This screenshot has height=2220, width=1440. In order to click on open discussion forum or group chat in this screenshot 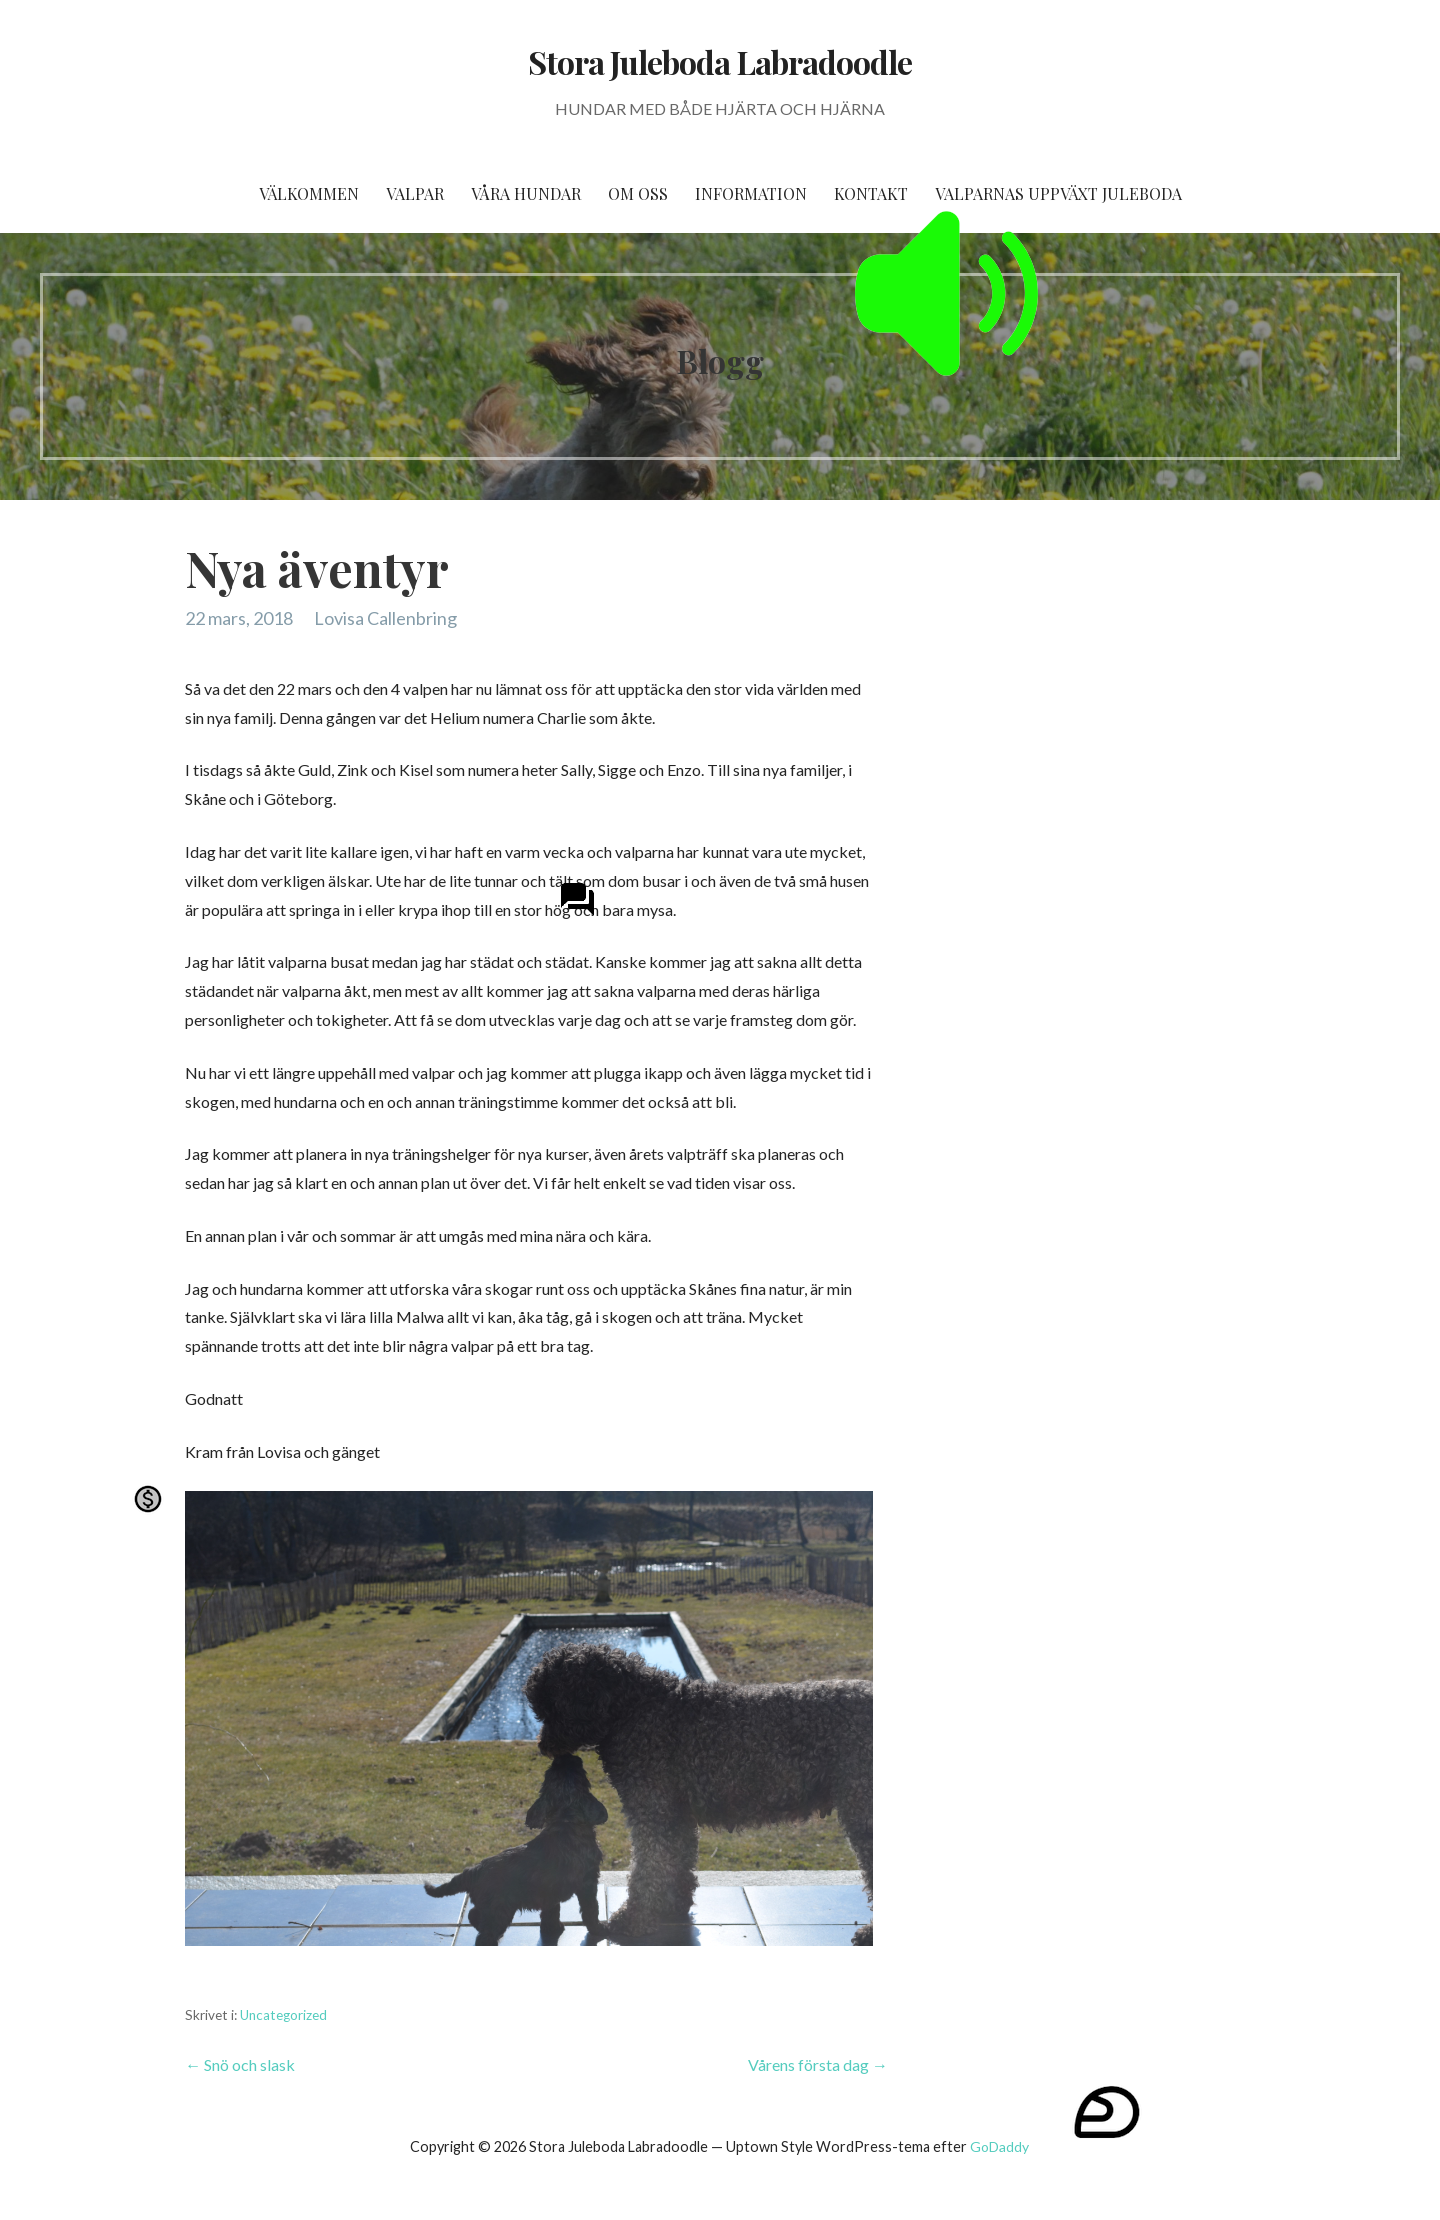, I will do `click(577, 899)`.